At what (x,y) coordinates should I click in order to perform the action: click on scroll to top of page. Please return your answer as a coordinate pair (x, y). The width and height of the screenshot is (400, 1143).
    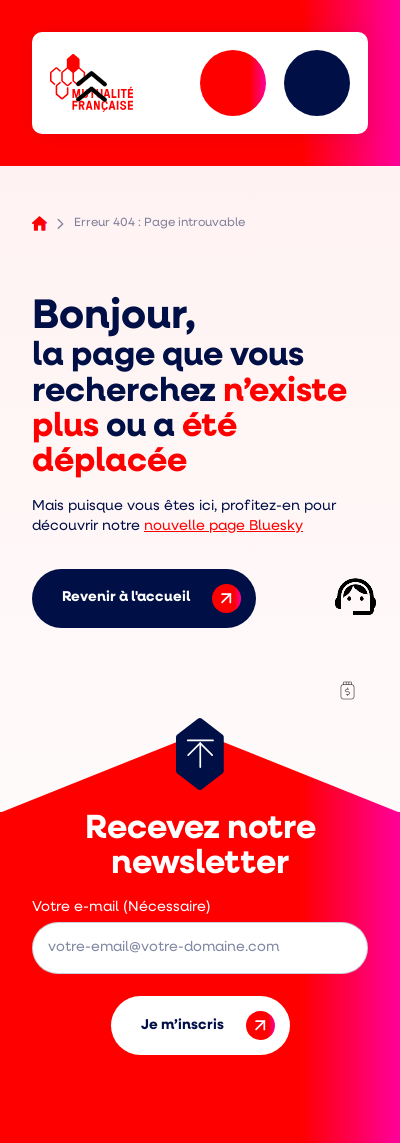
    Looking at the image, I should click on (91, 86).